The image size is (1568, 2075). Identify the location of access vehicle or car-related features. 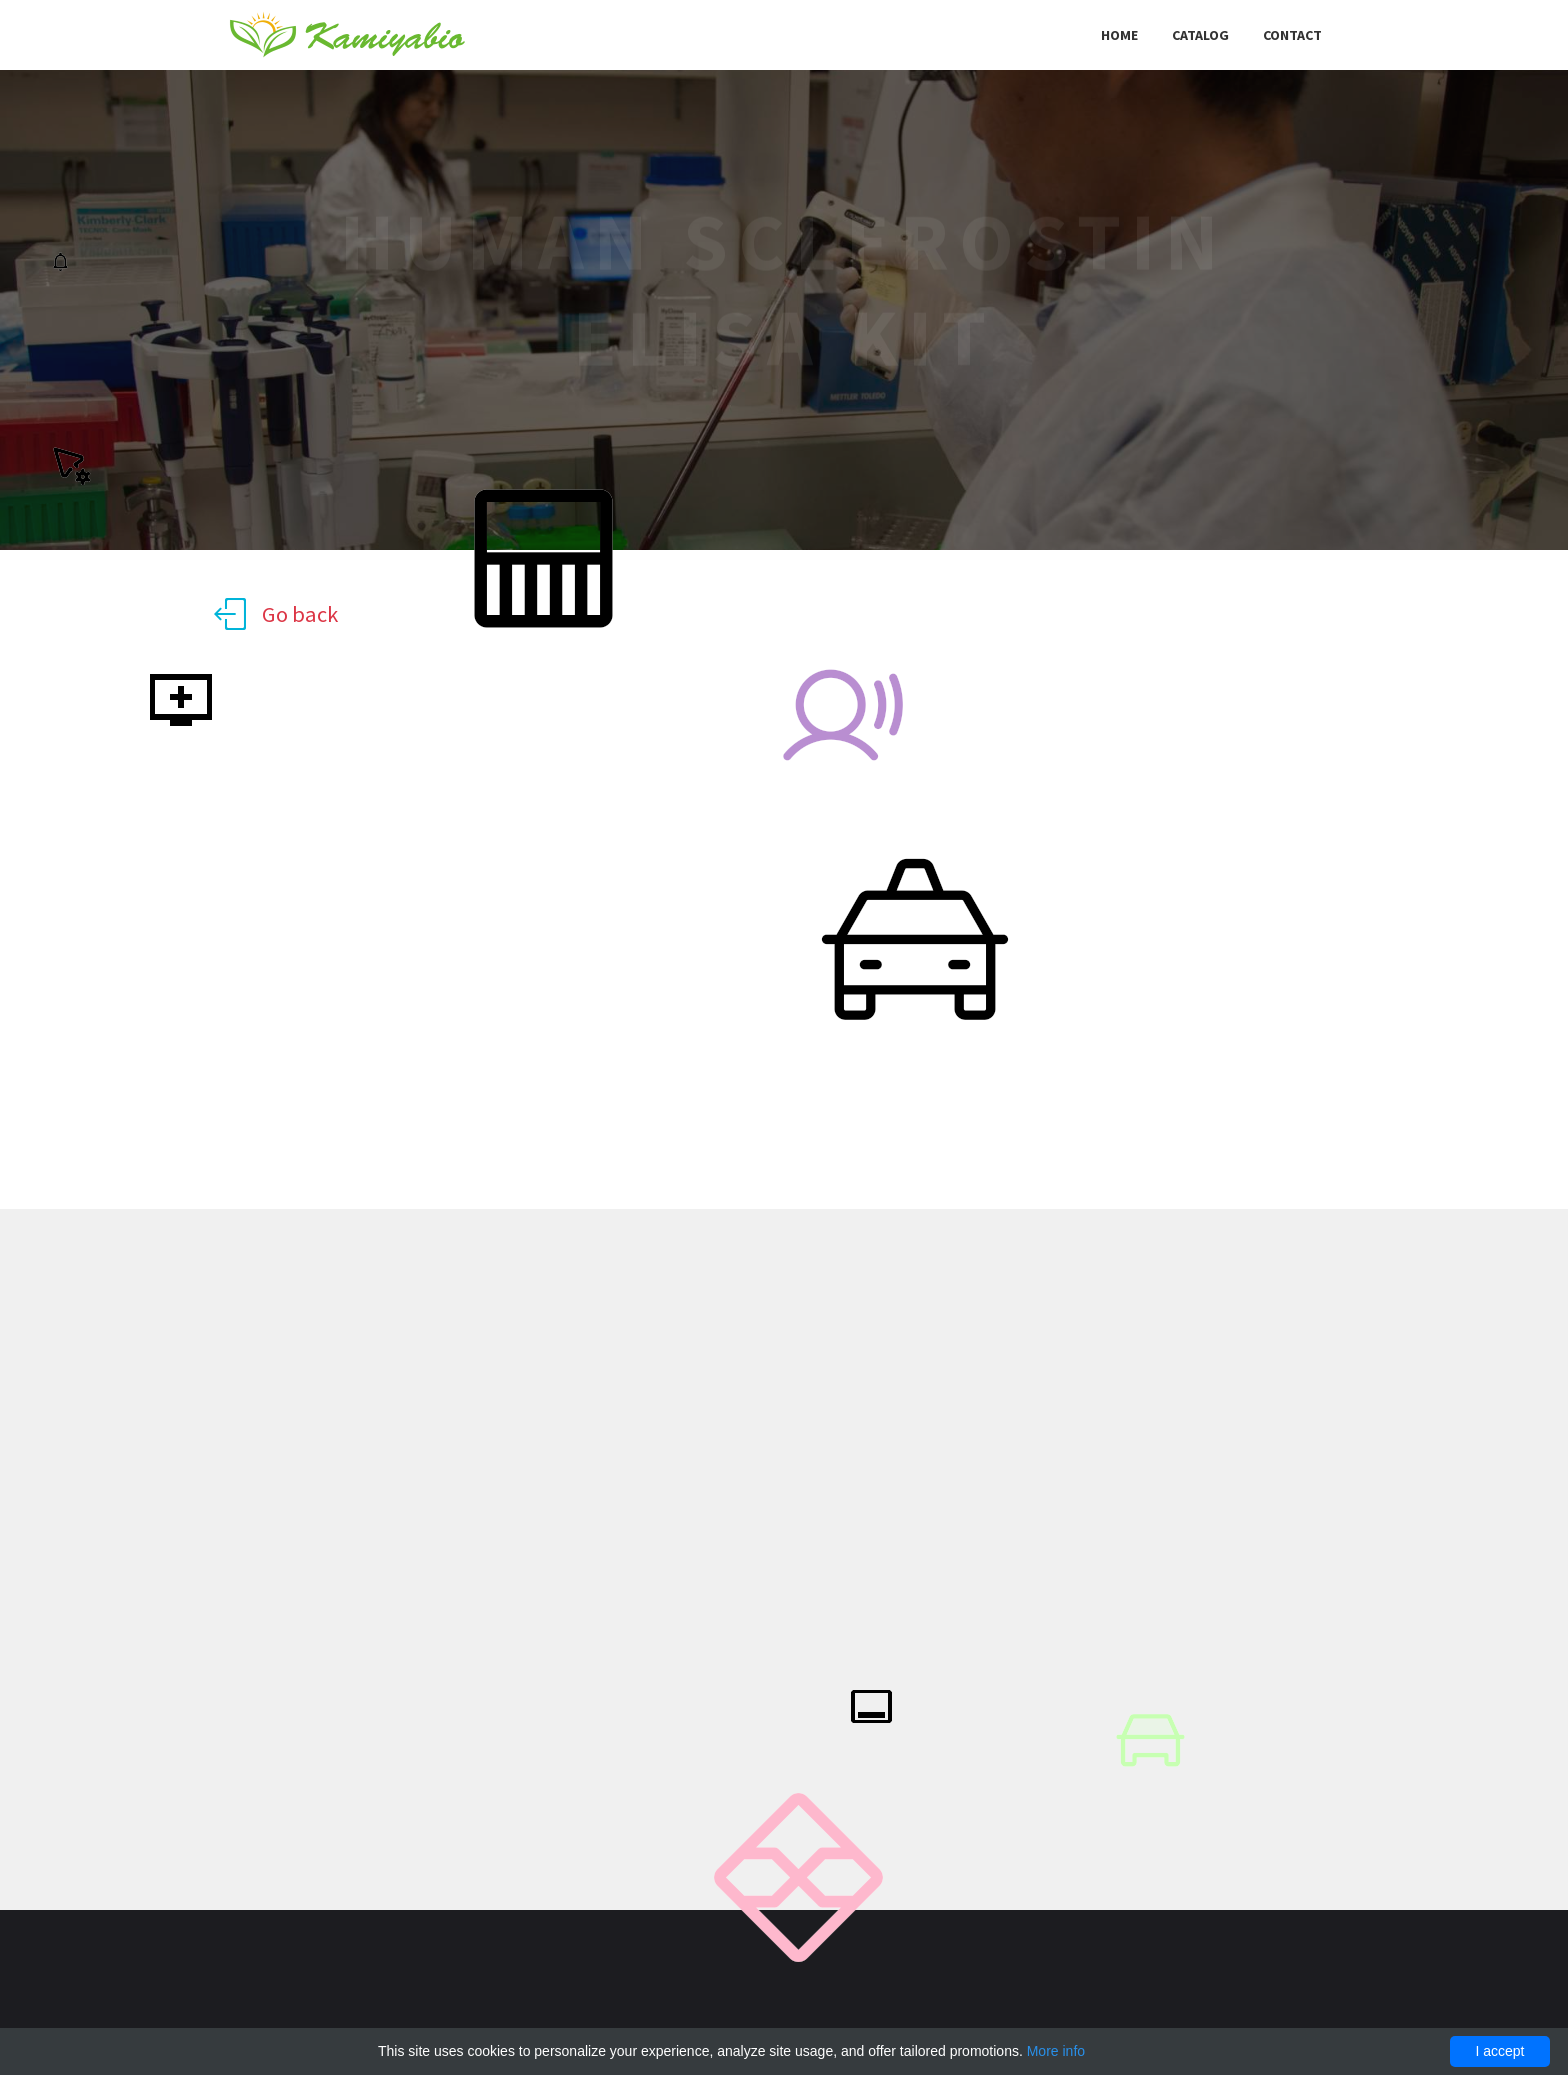
(1150, 1741).